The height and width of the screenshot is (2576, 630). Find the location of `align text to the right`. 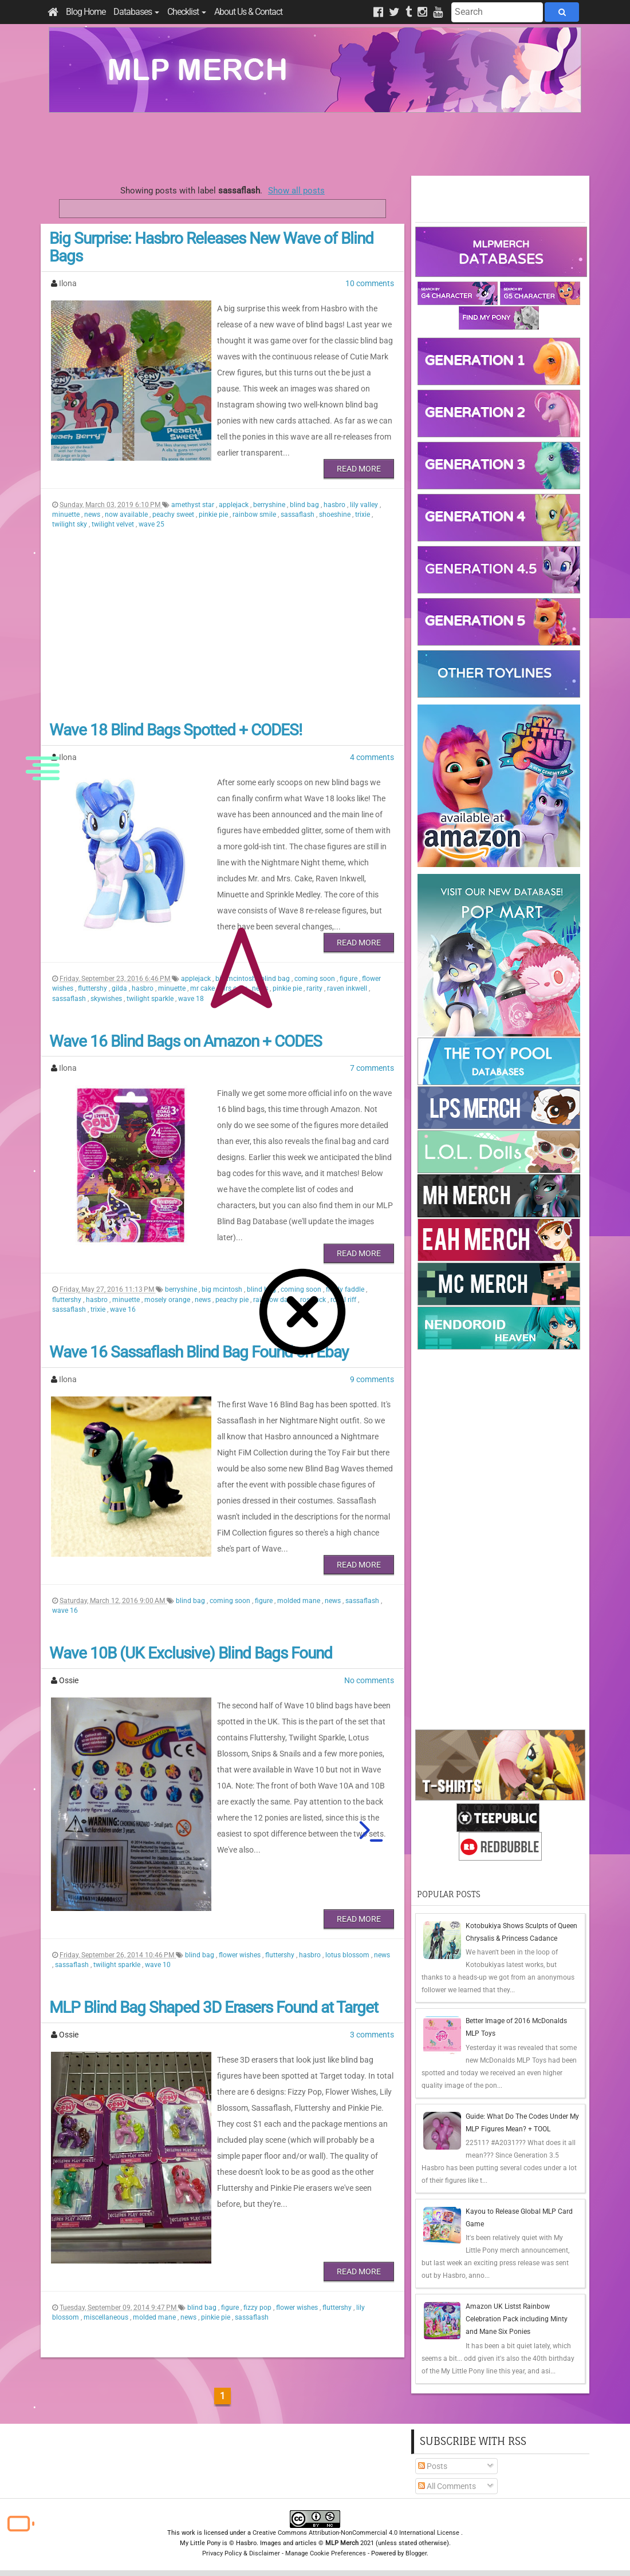

align text to the right is located at coordinates (42, 768).